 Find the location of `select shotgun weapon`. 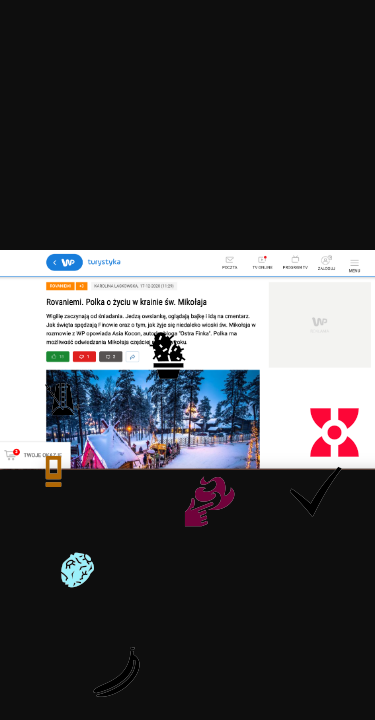

select shotgun weapon is located at coordinates (53, 471).